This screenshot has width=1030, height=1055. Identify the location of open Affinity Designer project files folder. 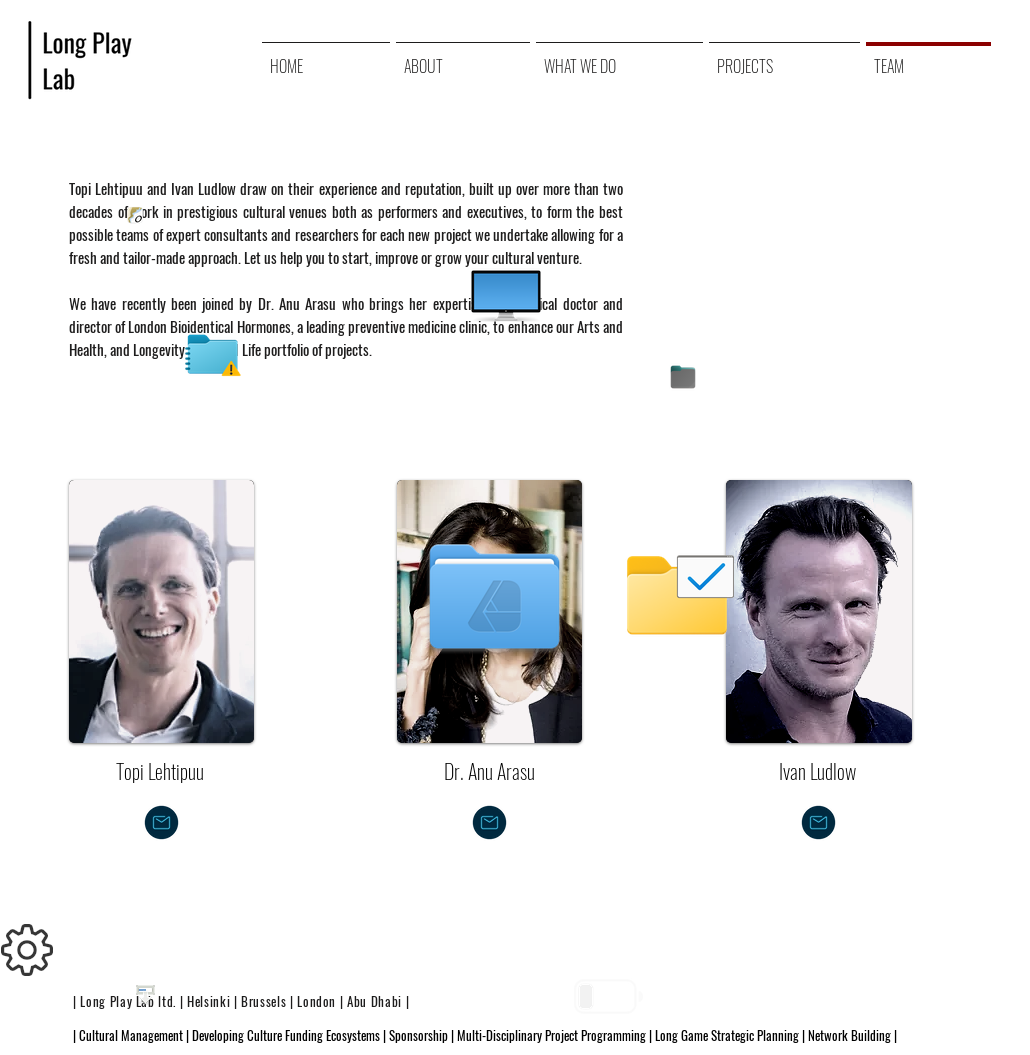
(494, 596).